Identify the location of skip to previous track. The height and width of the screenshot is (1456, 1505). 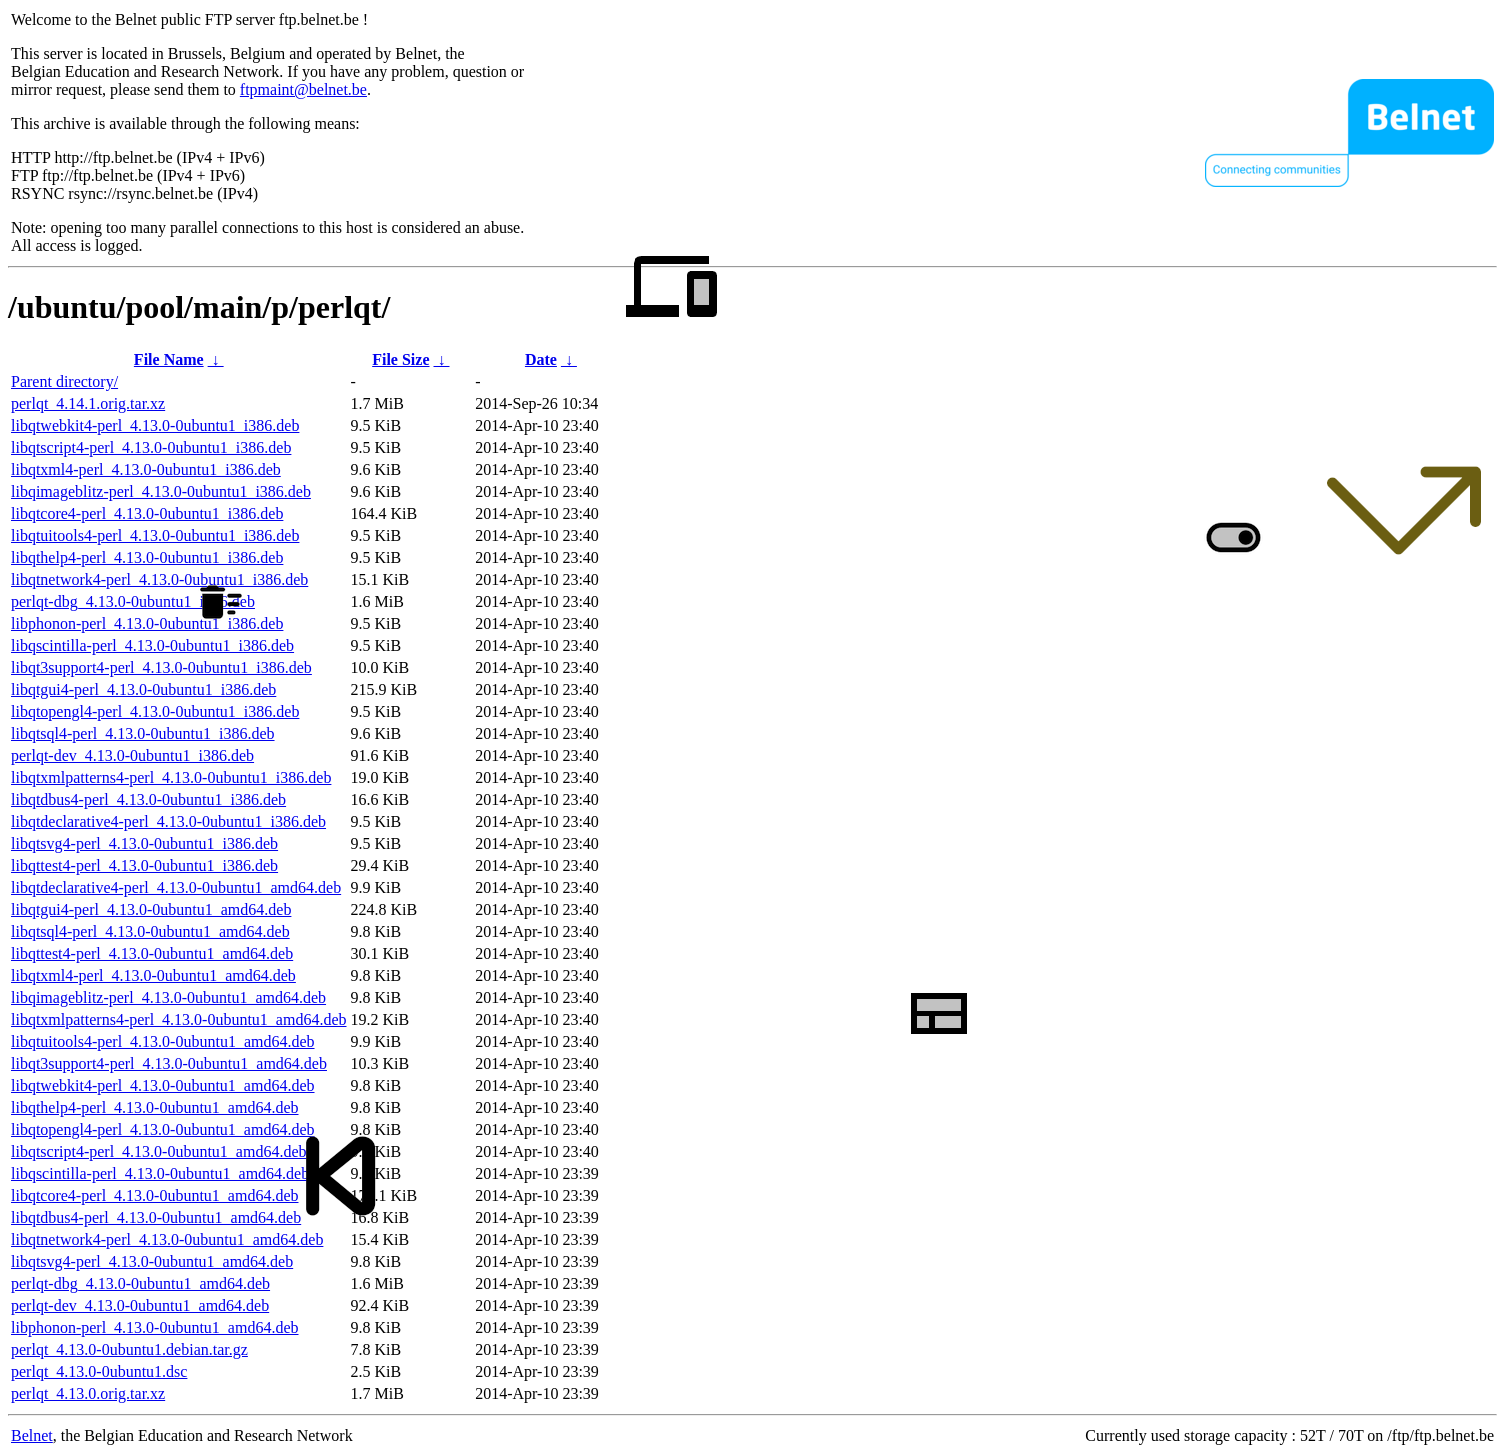
(339, 1176).